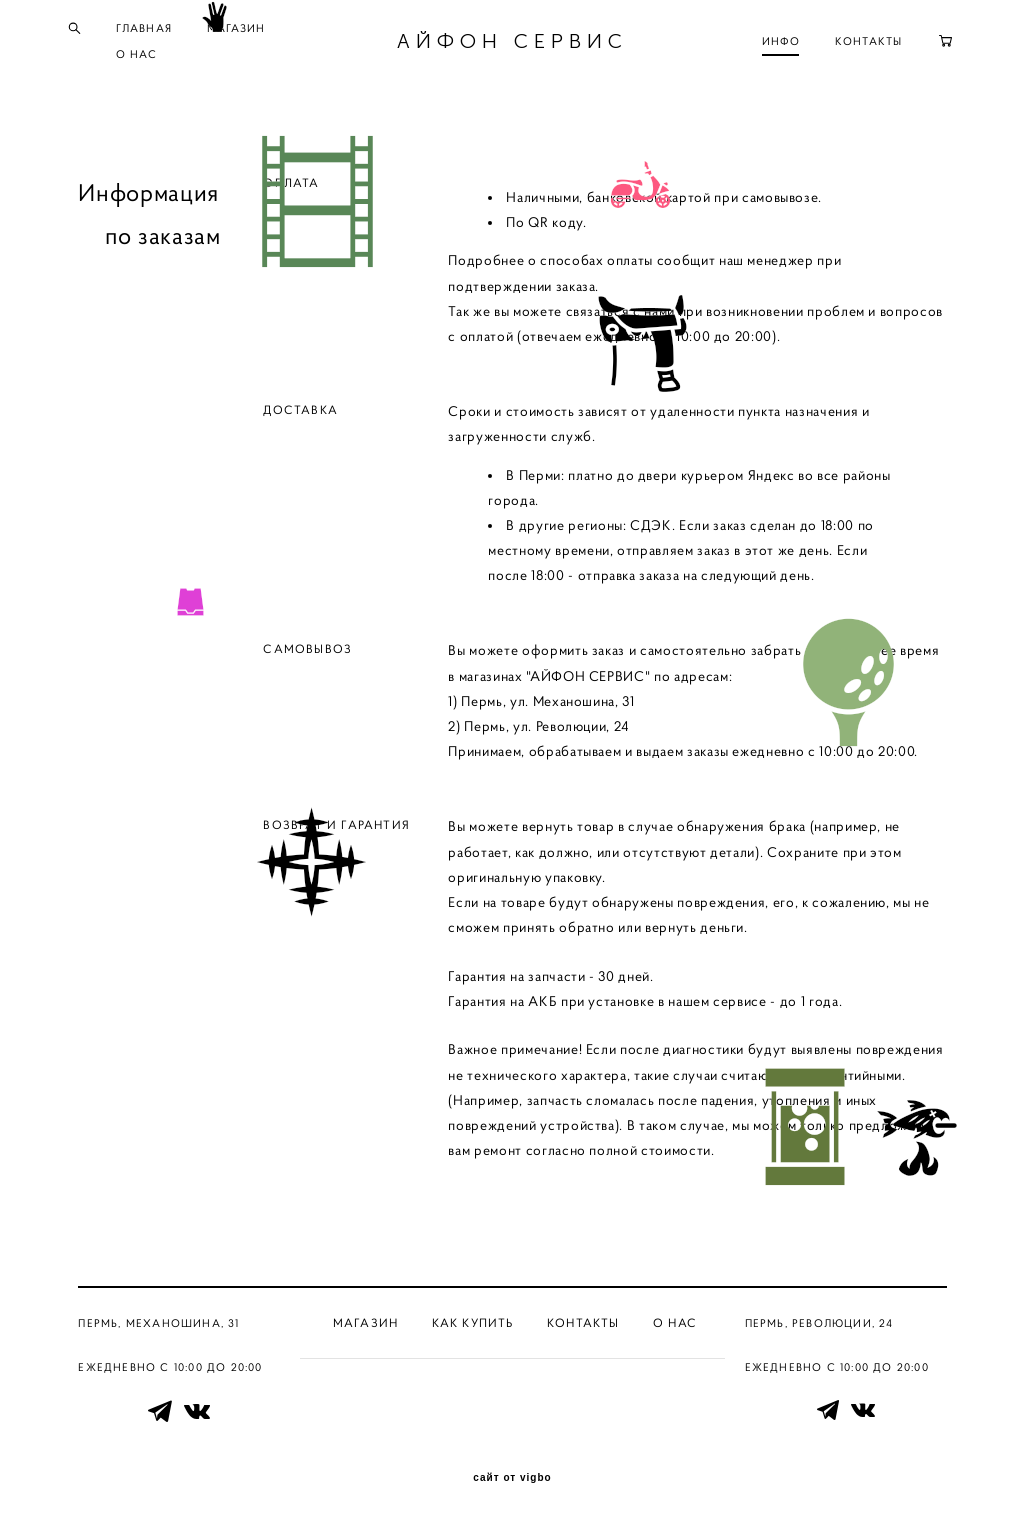 The width and height of the screenshot is (1025, 1525). Describe the element at coordinates (214, 16) in the screenshot. I see `vulcan salute or "live long and prosper" gesture` at that location.